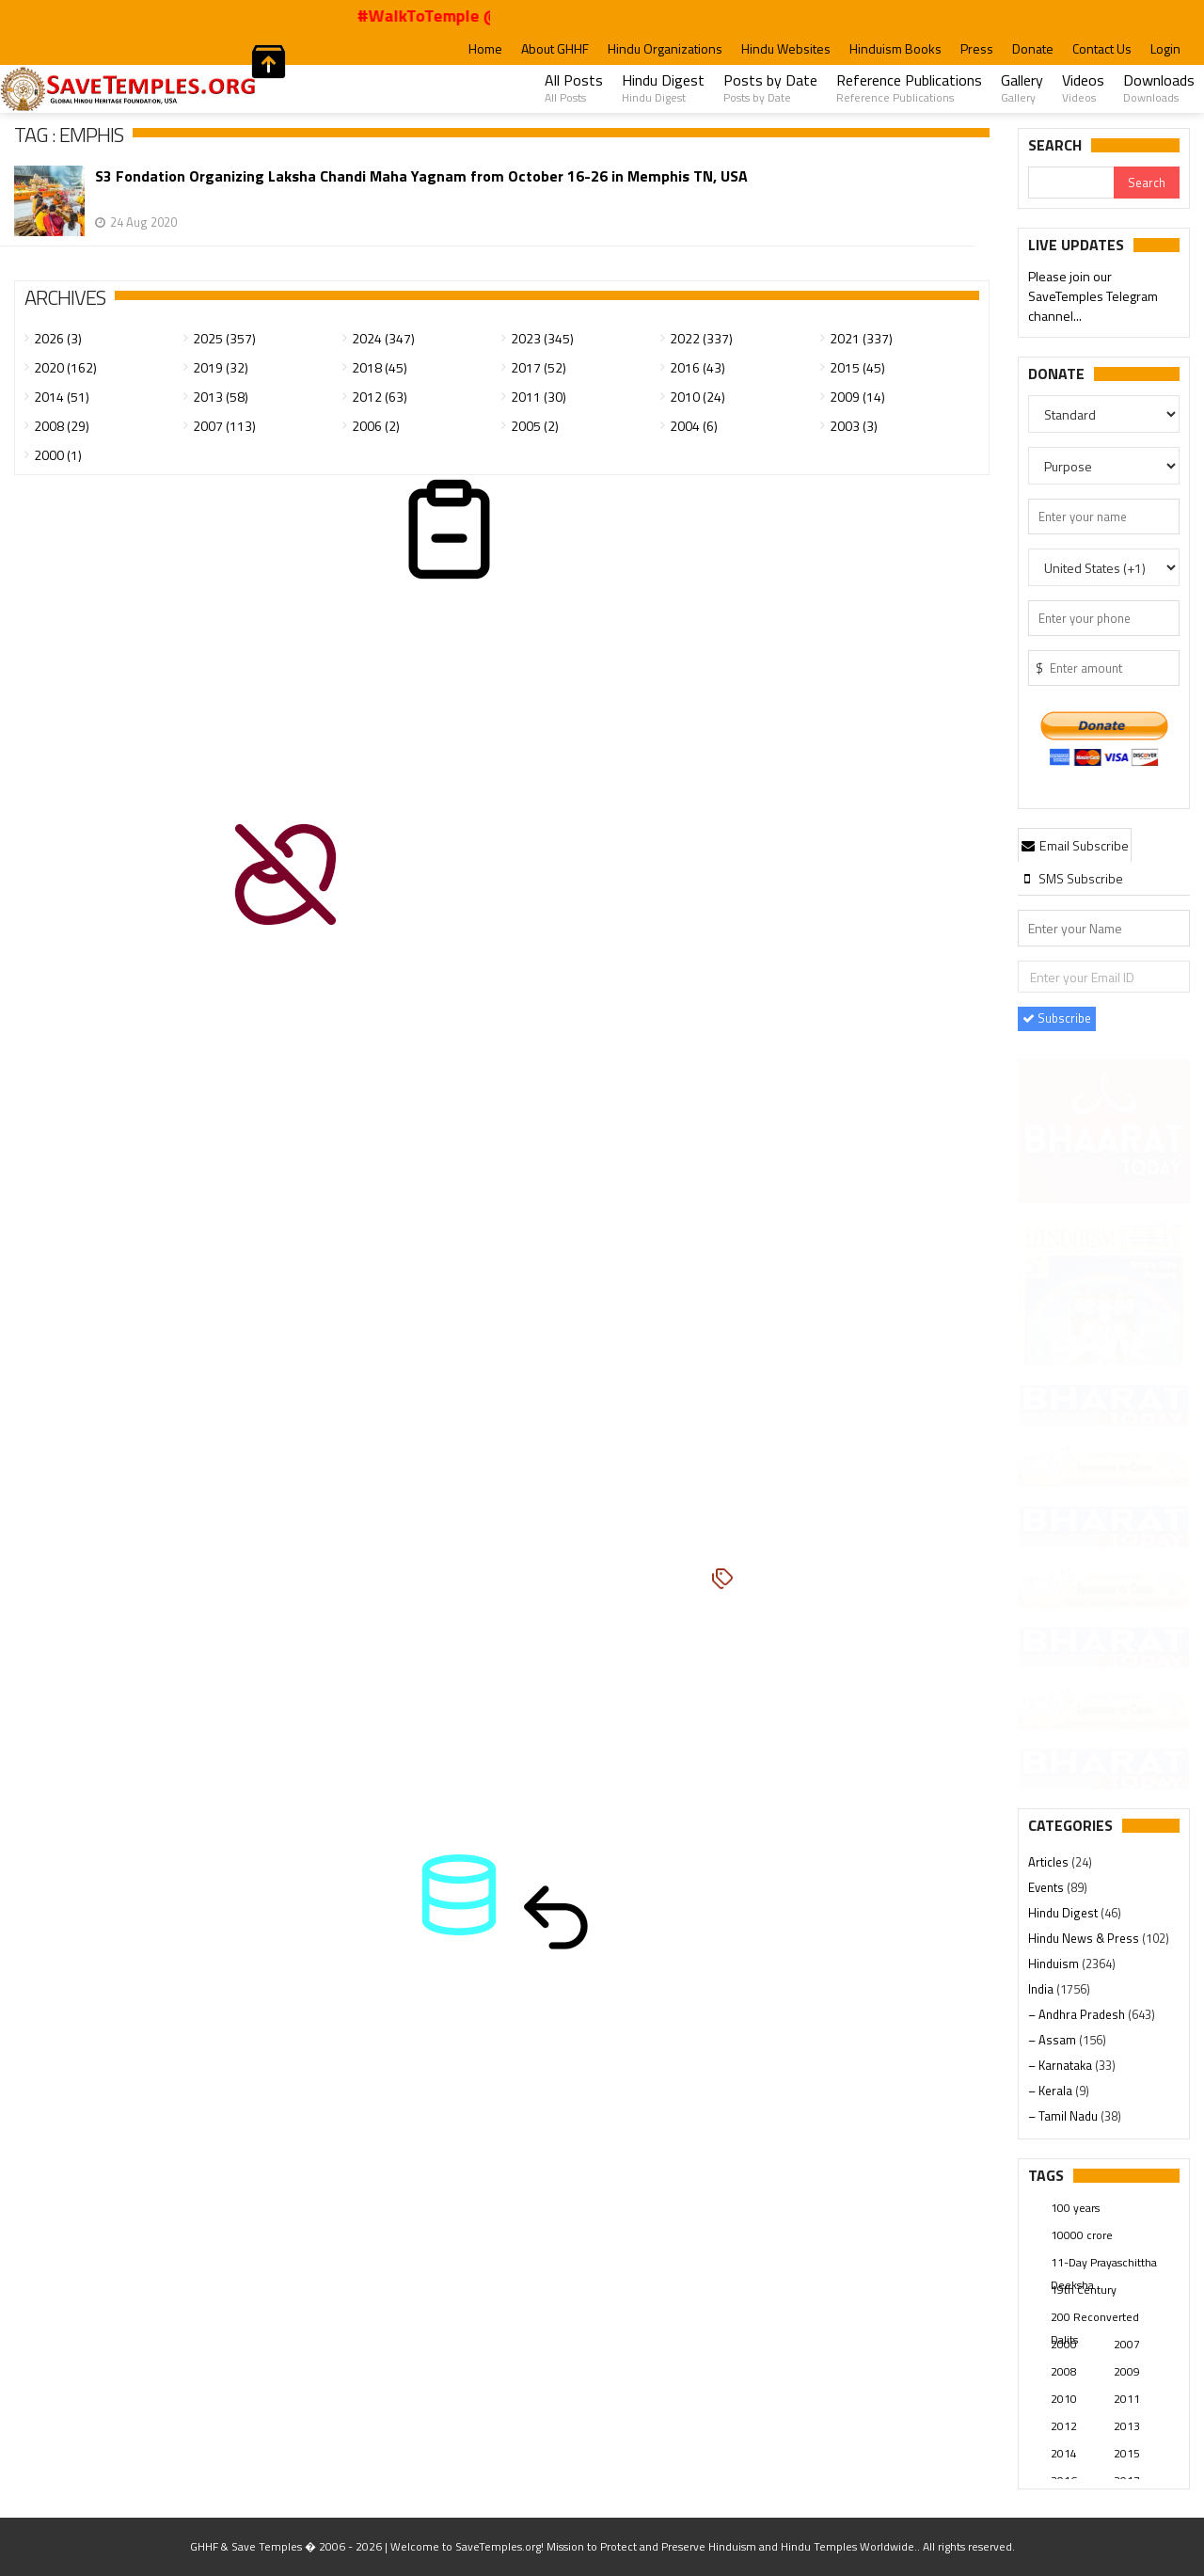 The image size is (1204, 2576). I want to click on upload file to storage, so click(268, 61).